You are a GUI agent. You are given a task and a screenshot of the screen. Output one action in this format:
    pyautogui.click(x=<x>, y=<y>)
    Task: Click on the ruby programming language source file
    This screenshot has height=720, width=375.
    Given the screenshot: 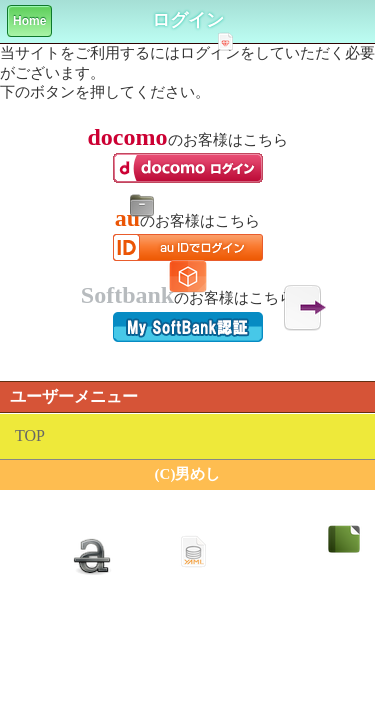 What is the action you would take?
    pyautogui.click(x=225, y=41)
    